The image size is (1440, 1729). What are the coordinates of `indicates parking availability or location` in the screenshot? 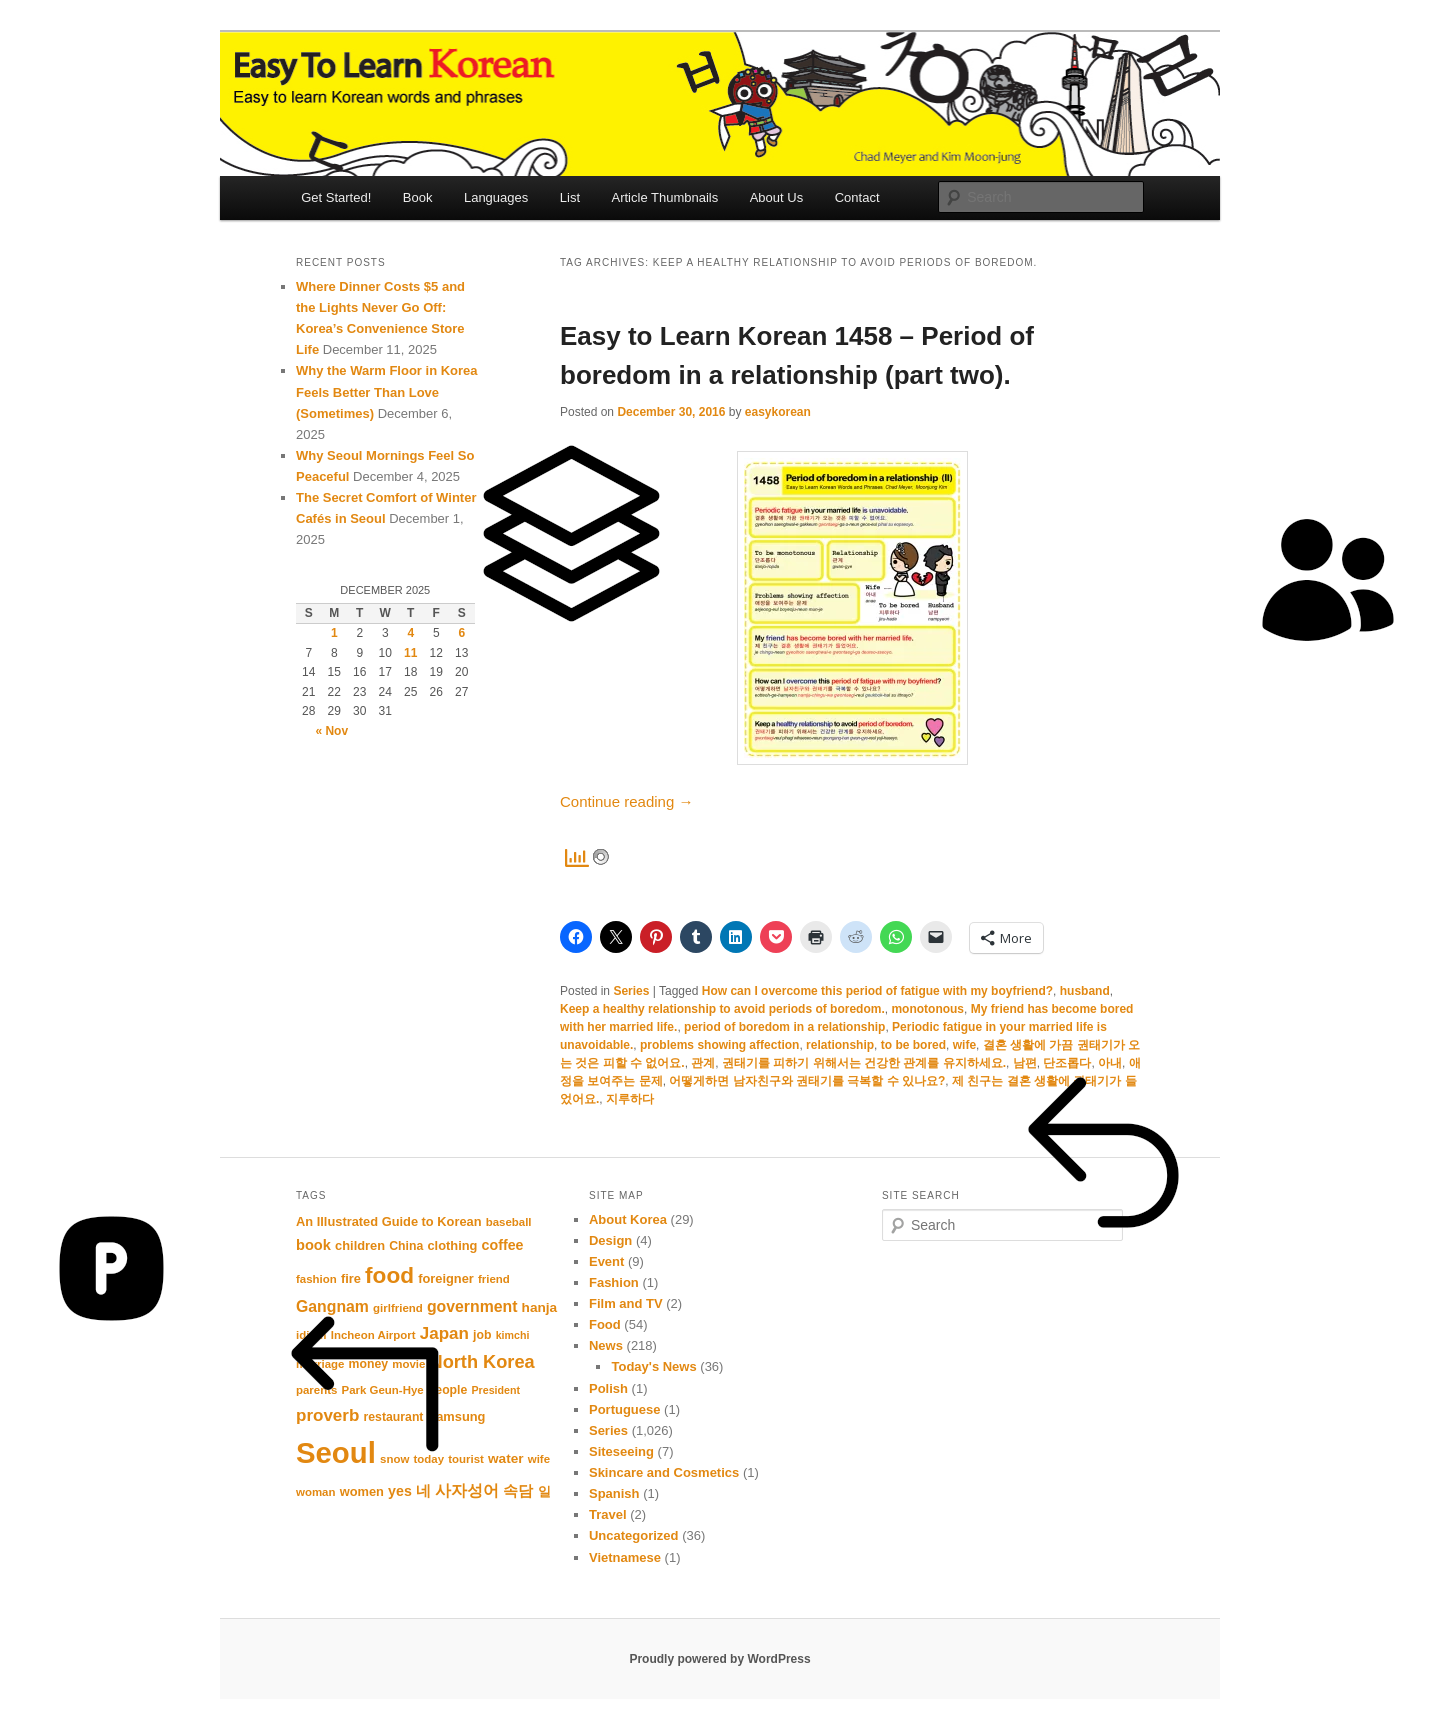 It's located at (111, 1268).